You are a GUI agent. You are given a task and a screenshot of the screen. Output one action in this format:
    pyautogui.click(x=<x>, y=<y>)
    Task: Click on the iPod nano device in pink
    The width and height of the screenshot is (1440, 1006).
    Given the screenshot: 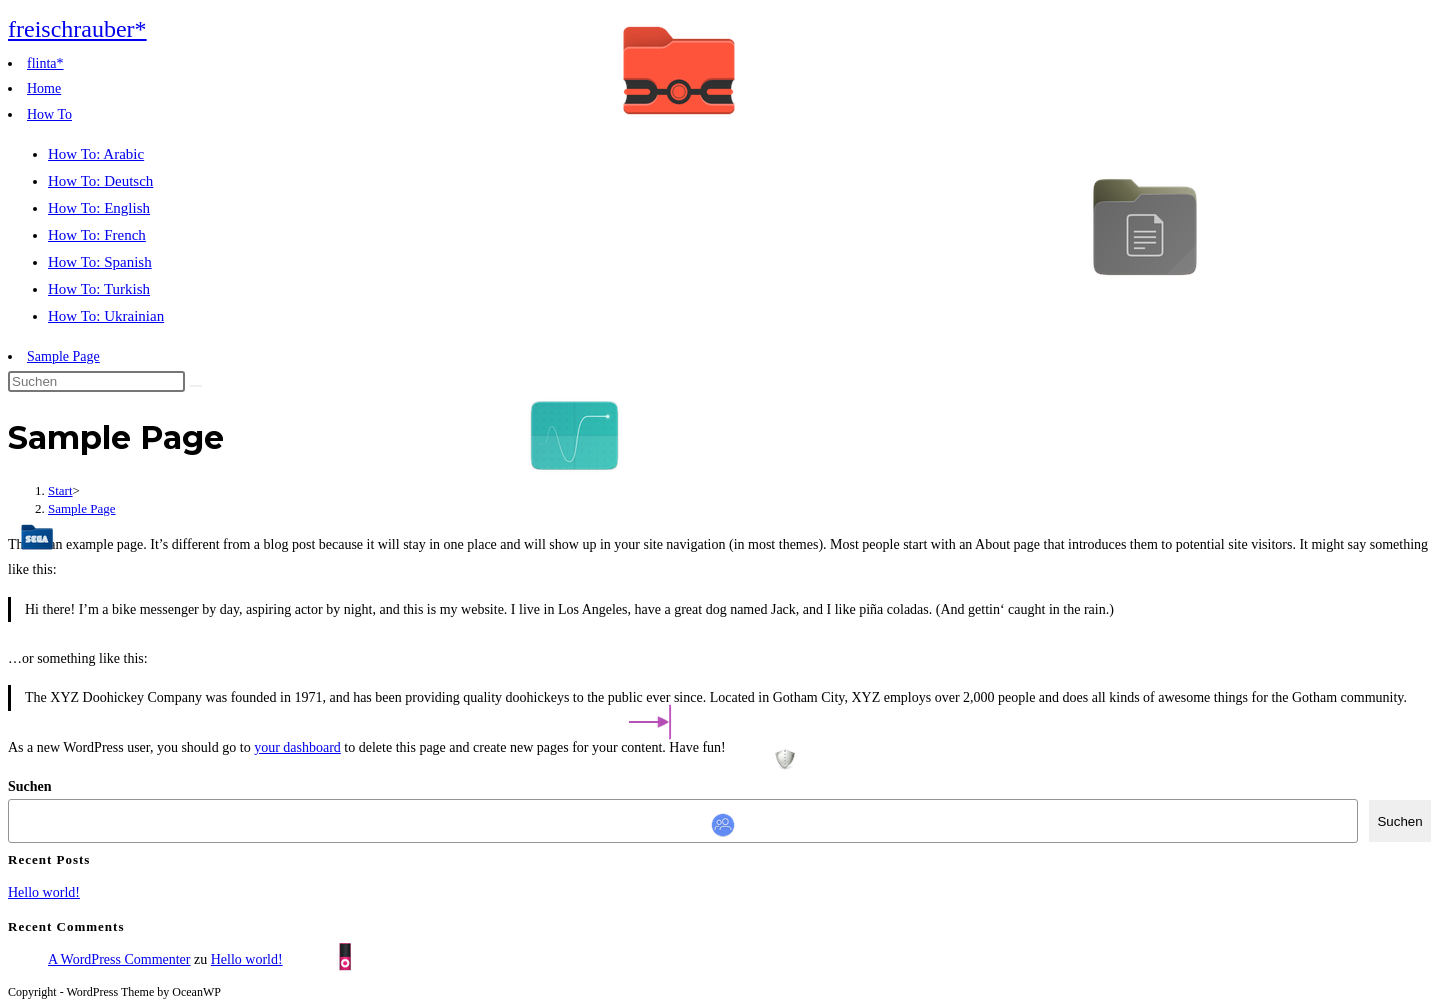 What is the action you would take?
    pyautogui.click(x=345, y=957)
    